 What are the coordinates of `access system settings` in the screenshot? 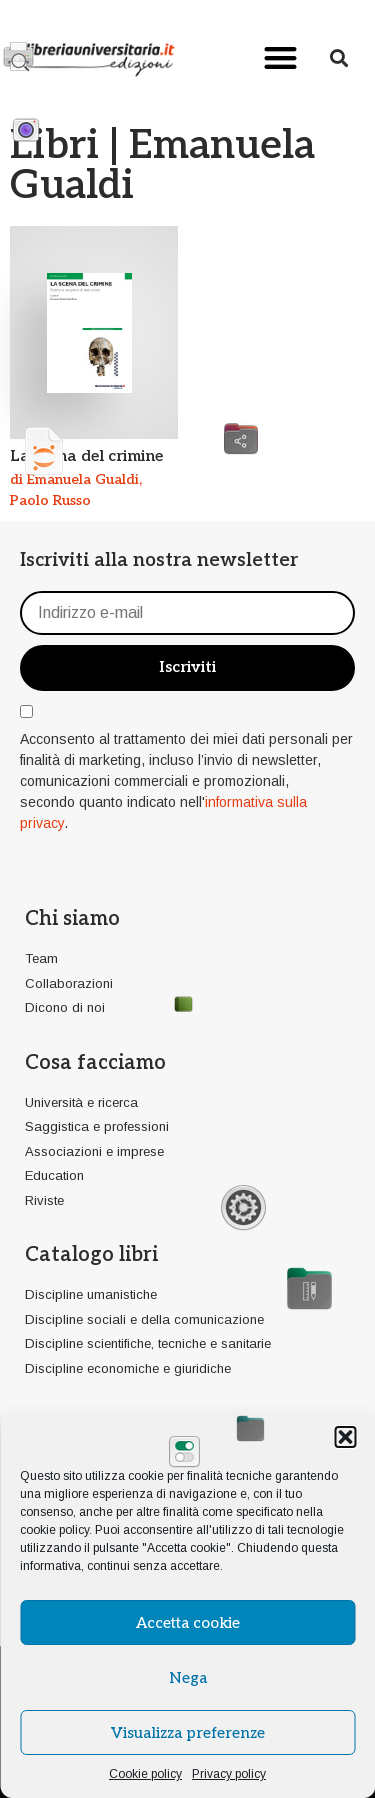 It's located at (243, 1207).